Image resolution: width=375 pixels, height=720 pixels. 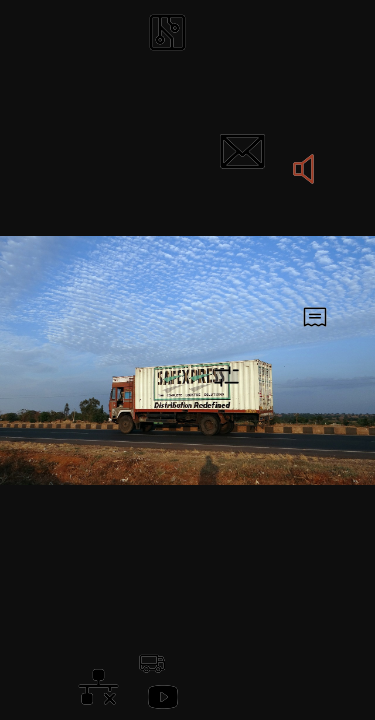 What do you see at coordinates (98, 687) in the screenshot?
I see `network connection failed or unavailable` at bounding box center [98, 687].